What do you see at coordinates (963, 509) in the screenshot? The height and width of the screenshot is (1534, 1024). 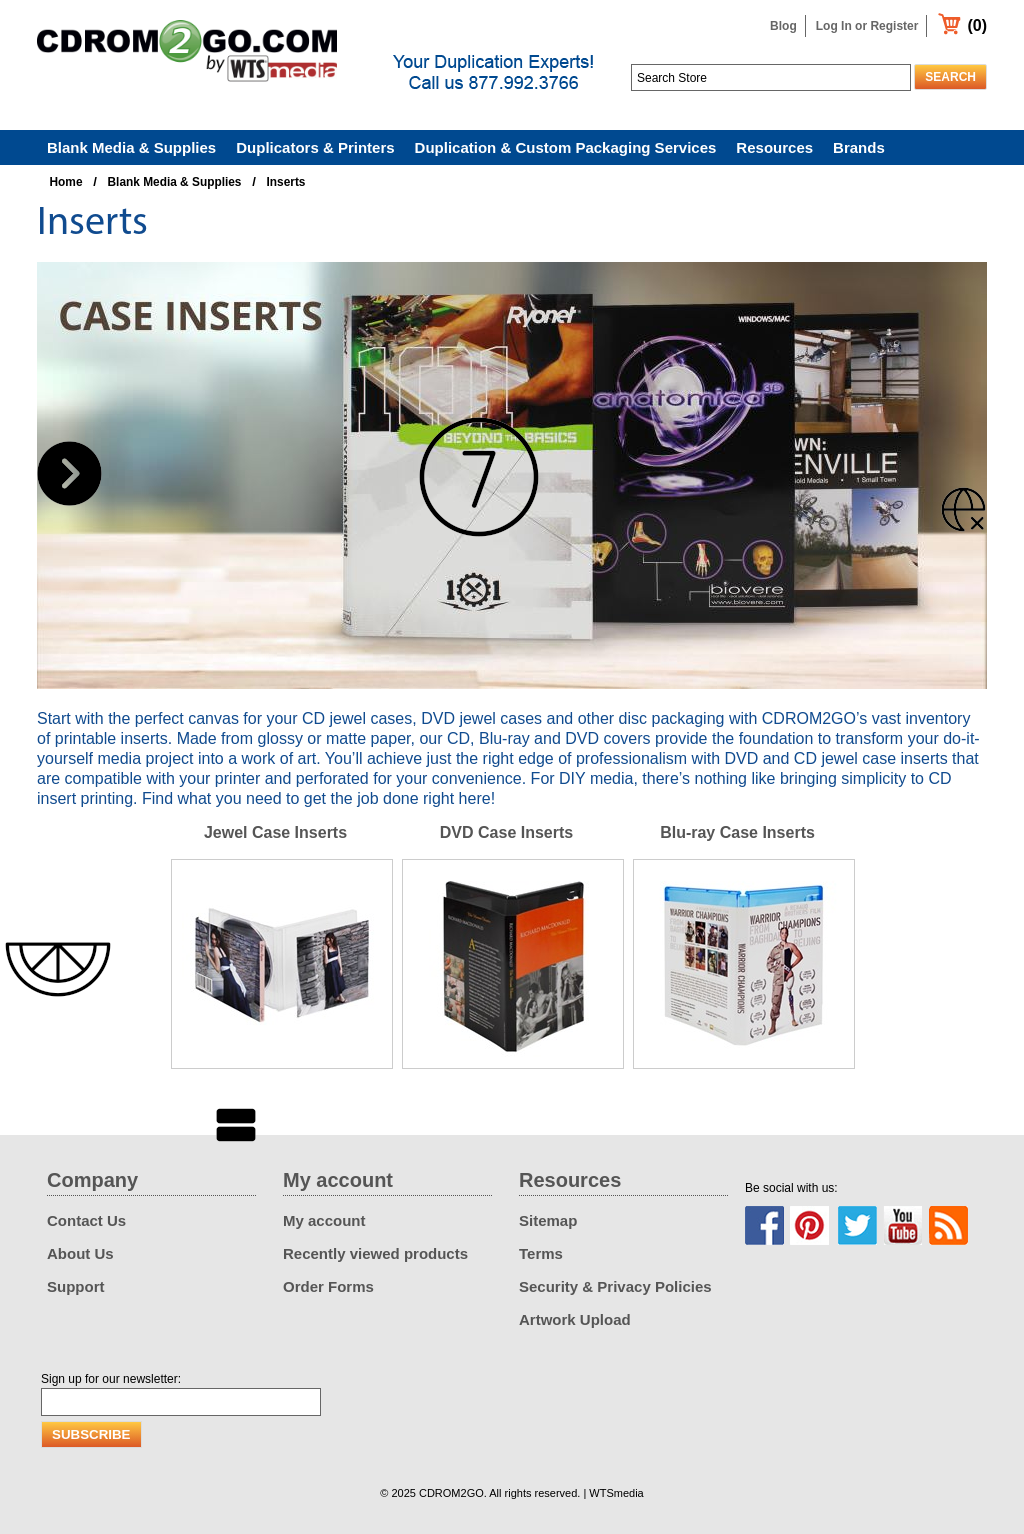 I see `no internet connection` at bounding box center [963, 509].